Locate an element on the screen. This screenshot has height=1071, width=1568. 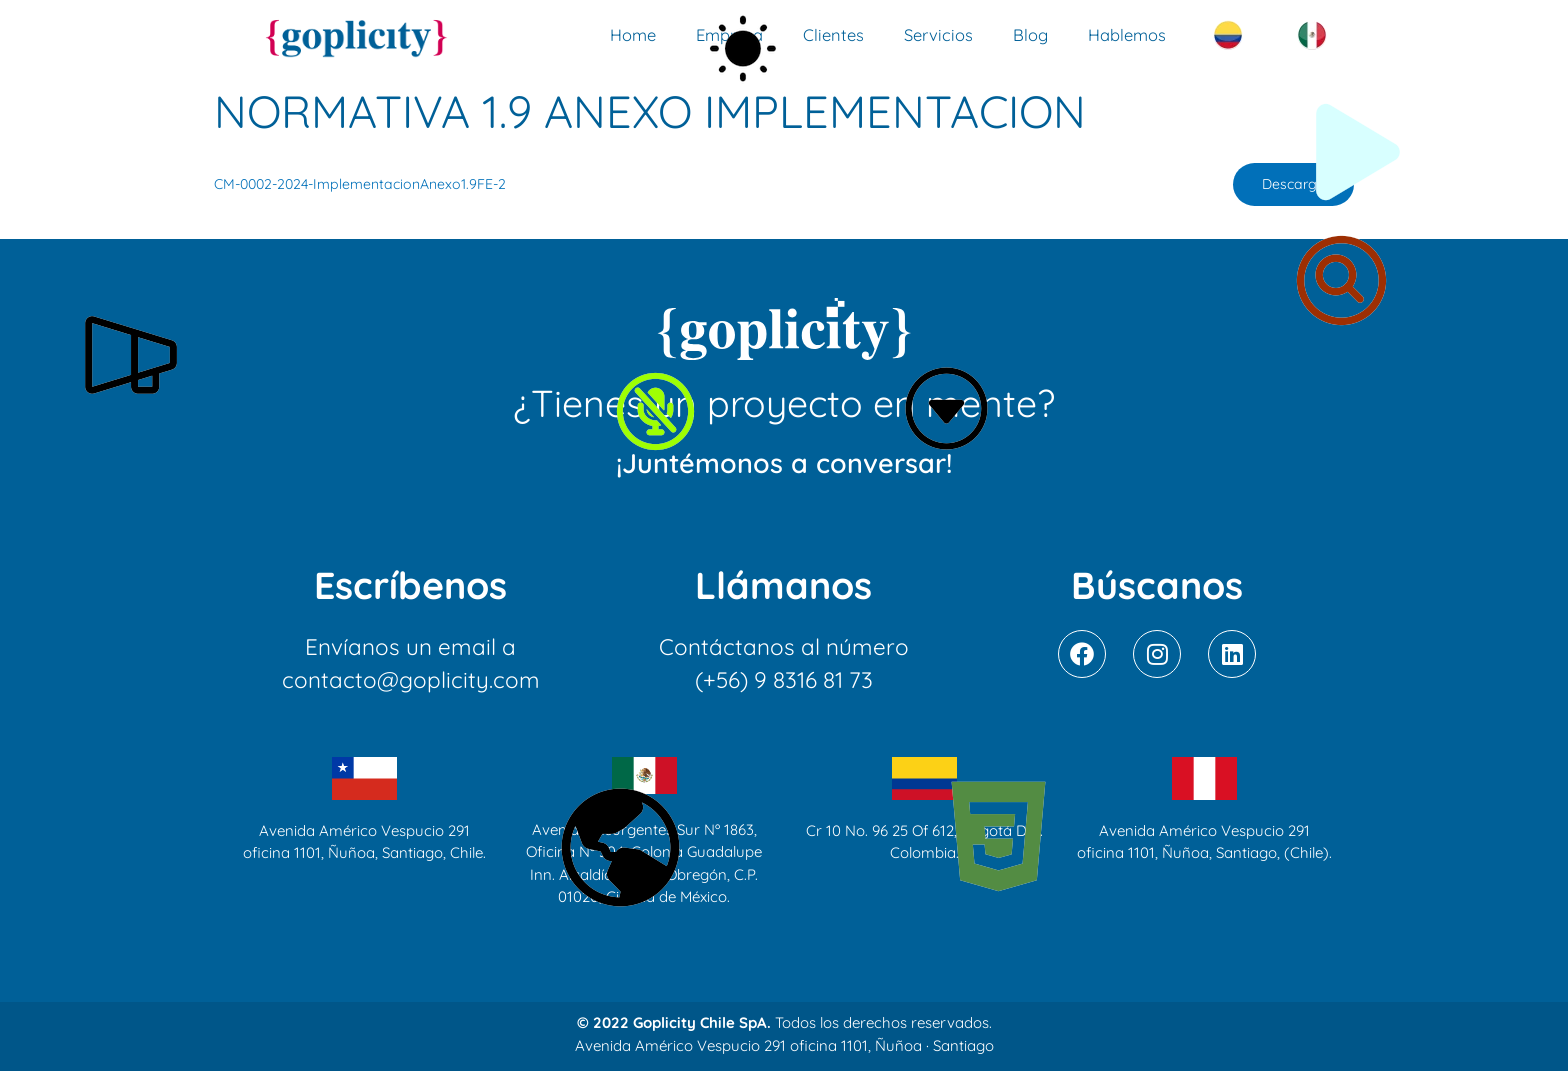
make an announcement or broadcast is located at coordinates (127, 358).